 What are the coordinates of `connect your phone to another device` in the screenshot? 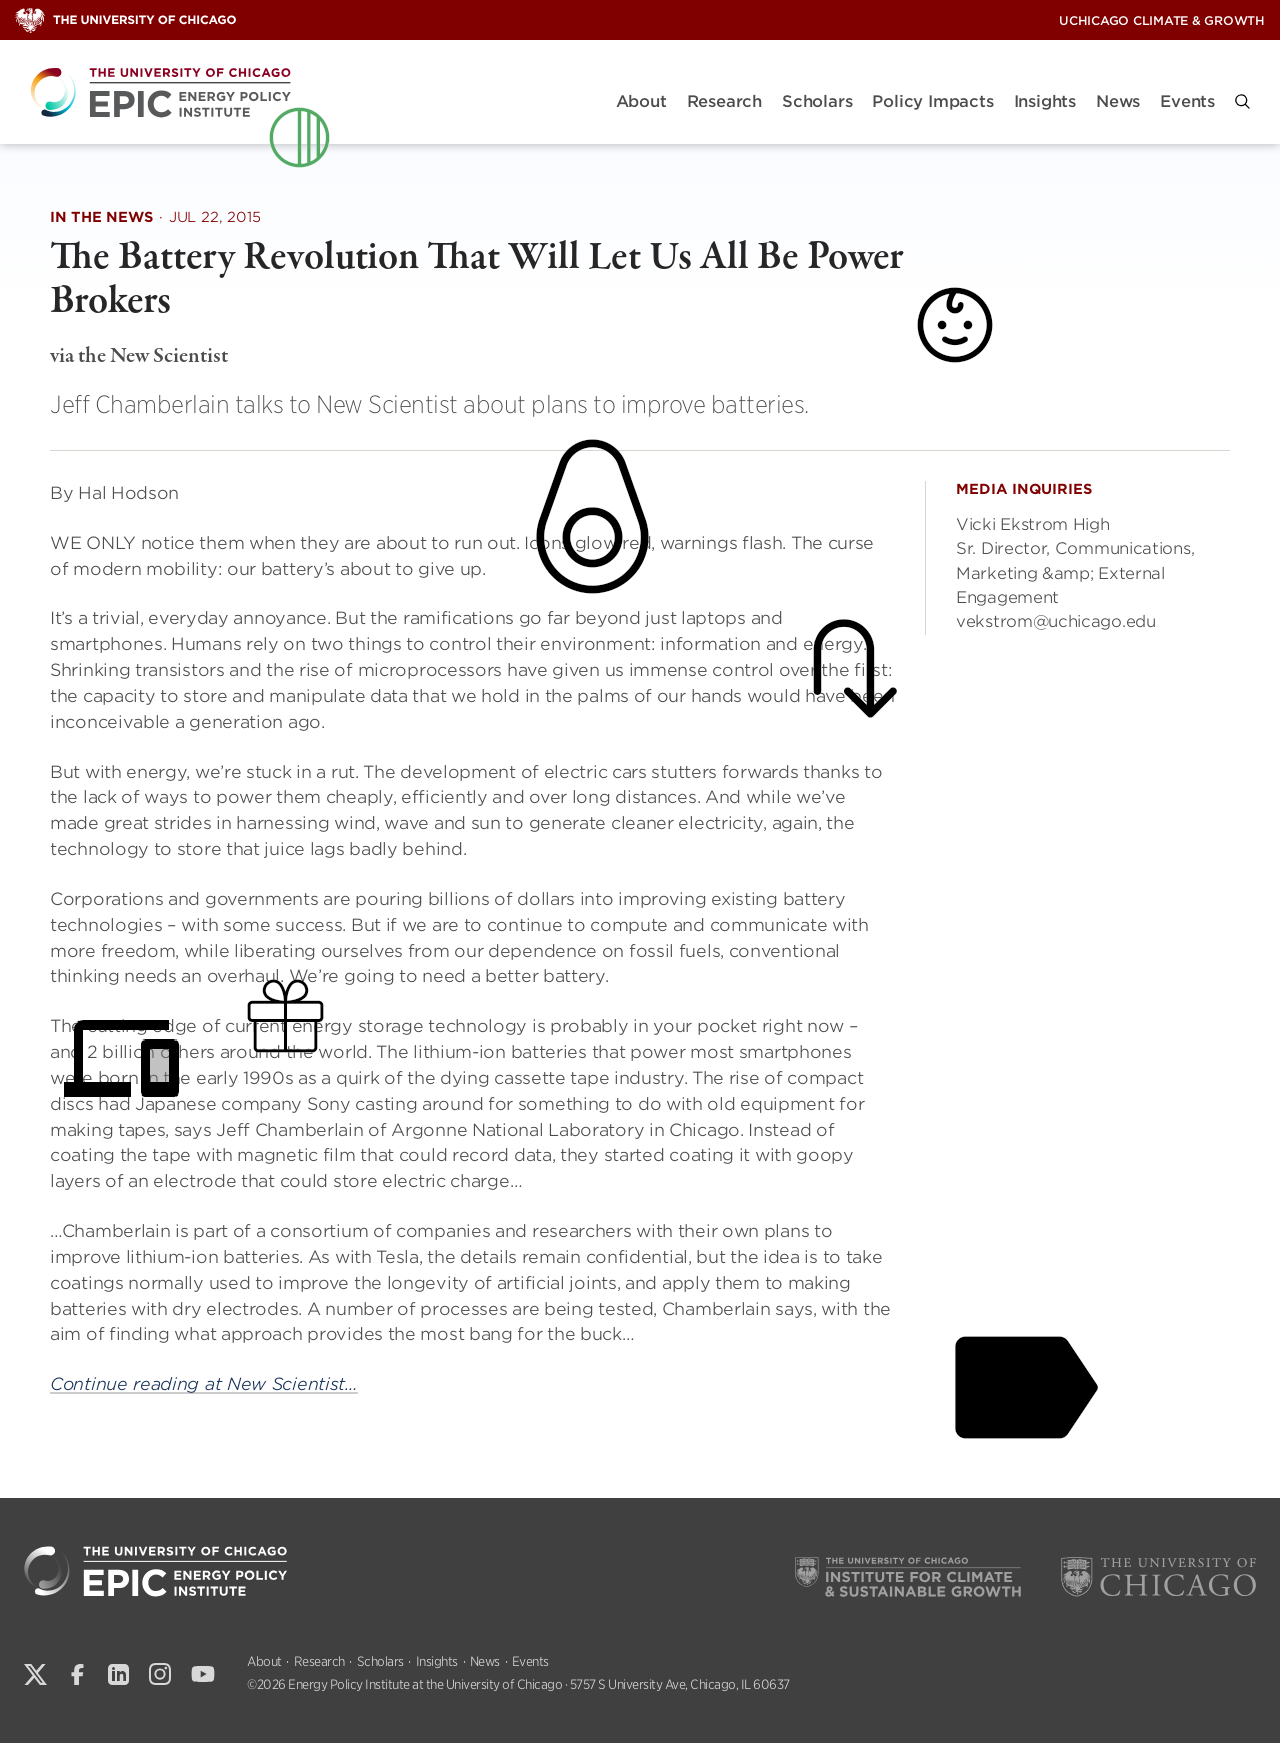 It's located at (121, 1058).